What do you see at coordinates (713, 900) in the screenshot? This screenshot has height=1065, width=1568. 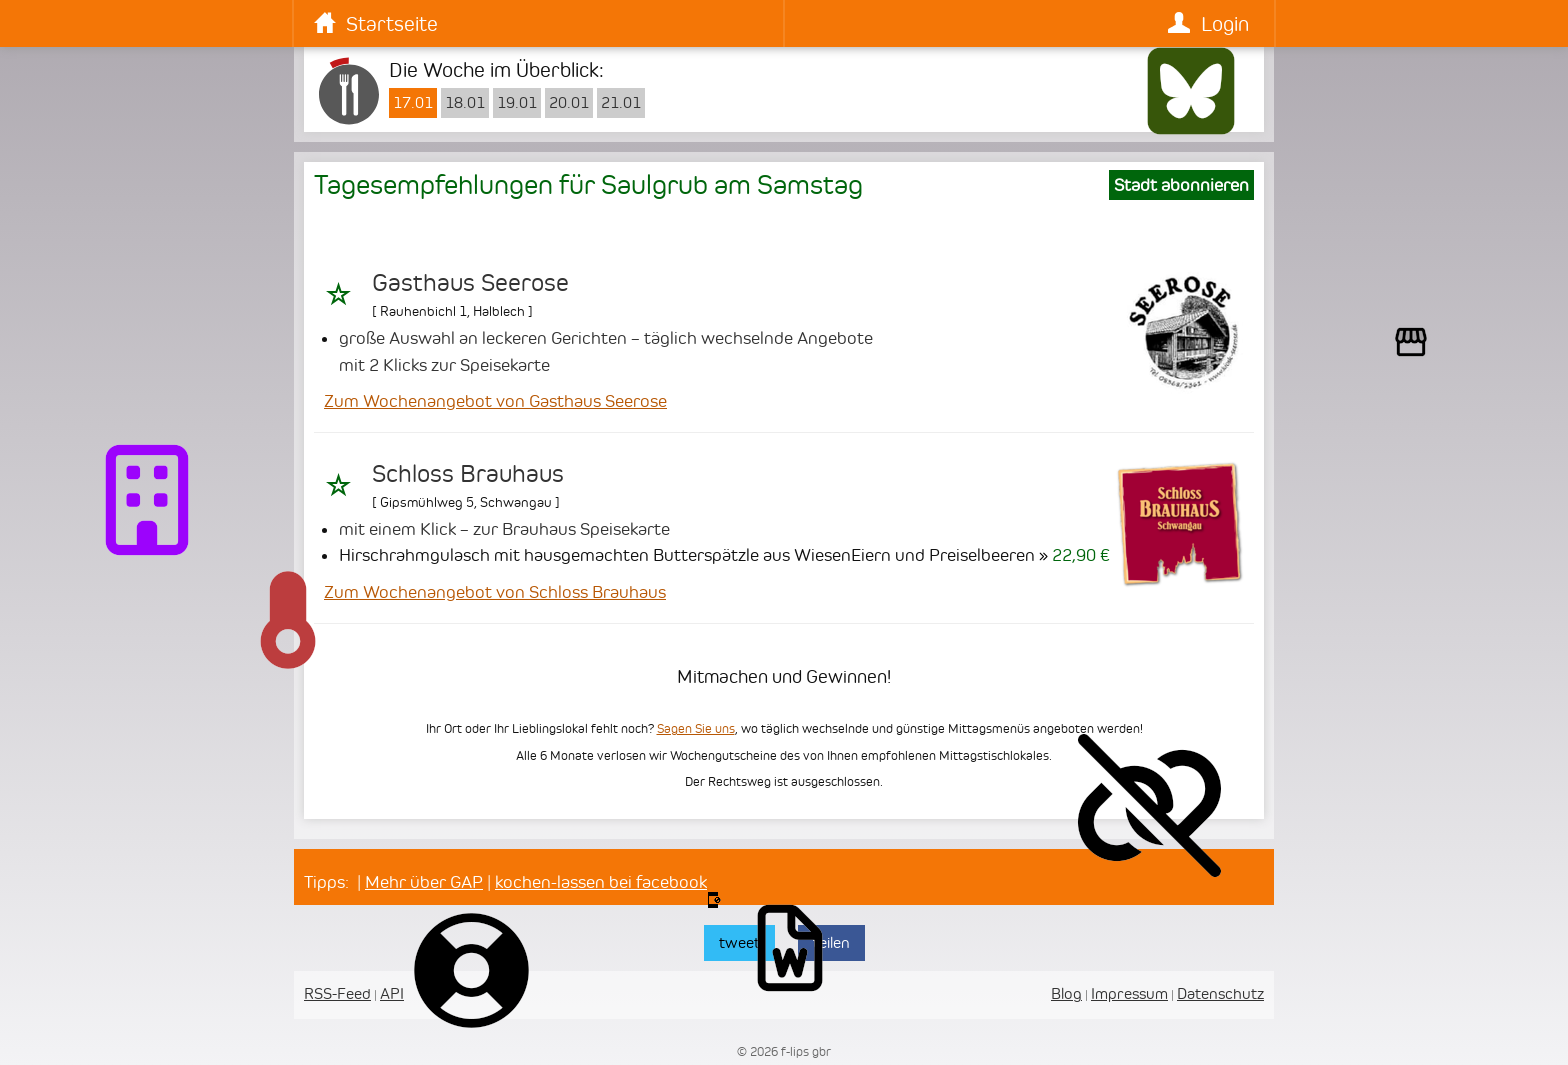 I see `block or restrict an app` at bounding box center [713, 900].